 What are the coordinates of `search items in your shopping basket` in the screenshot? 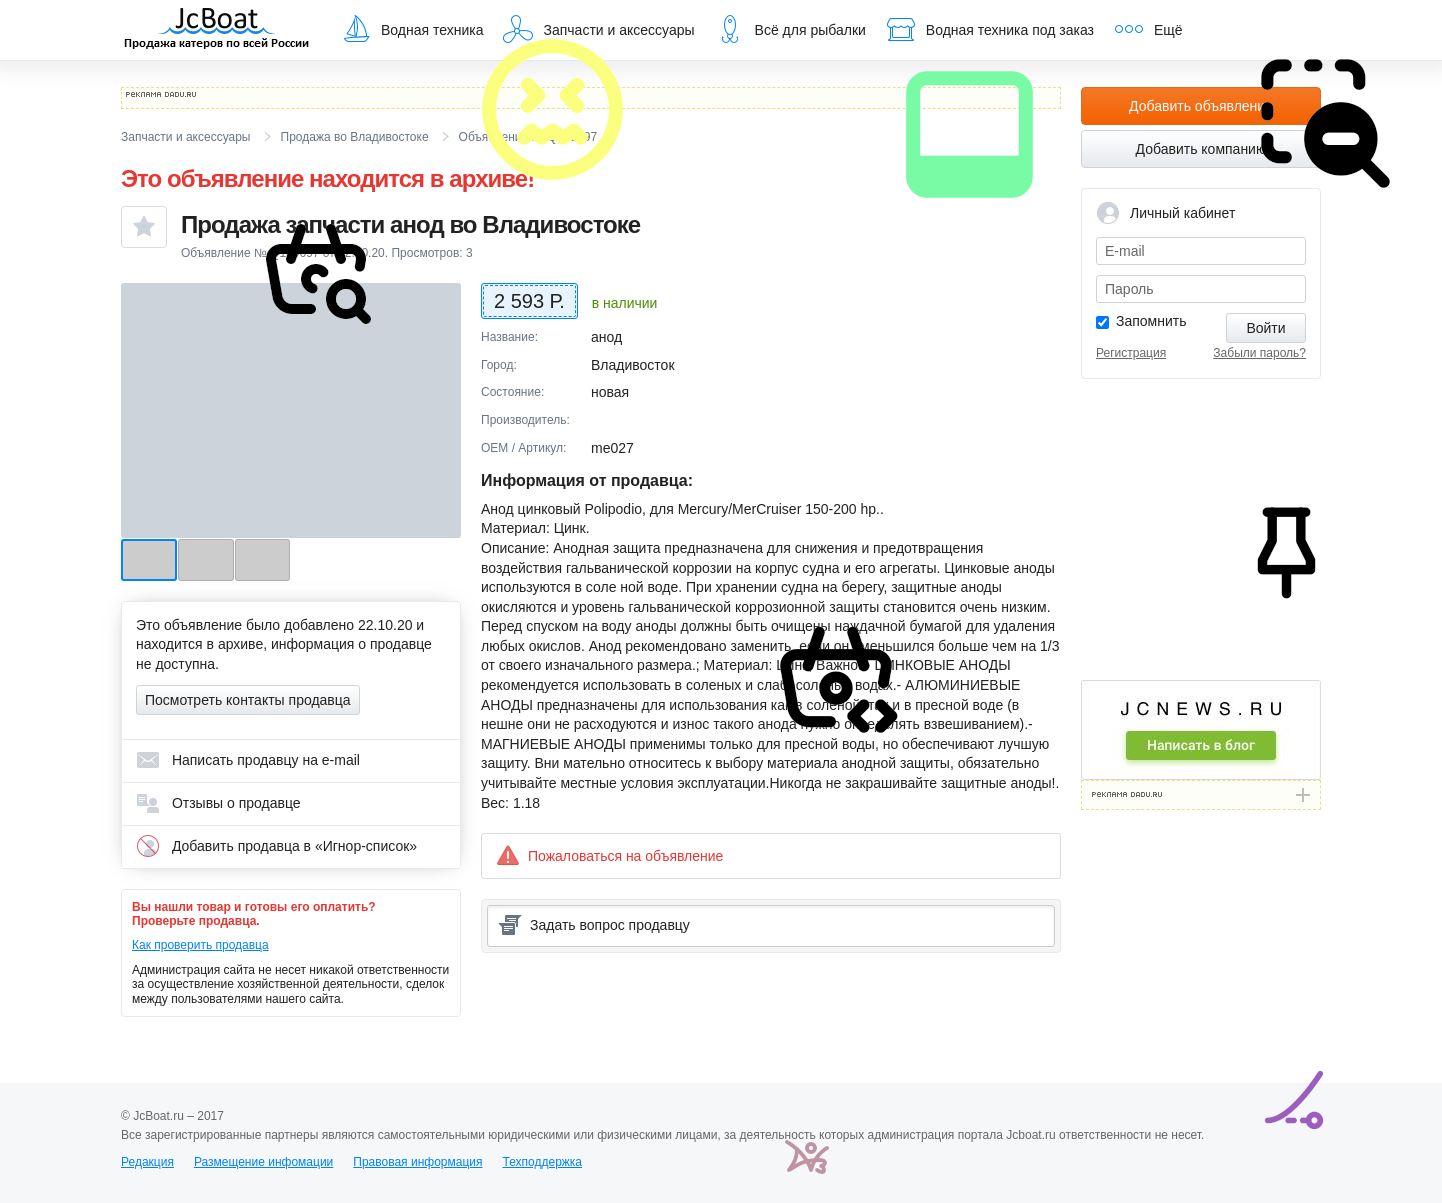 It's located at (316, 269).